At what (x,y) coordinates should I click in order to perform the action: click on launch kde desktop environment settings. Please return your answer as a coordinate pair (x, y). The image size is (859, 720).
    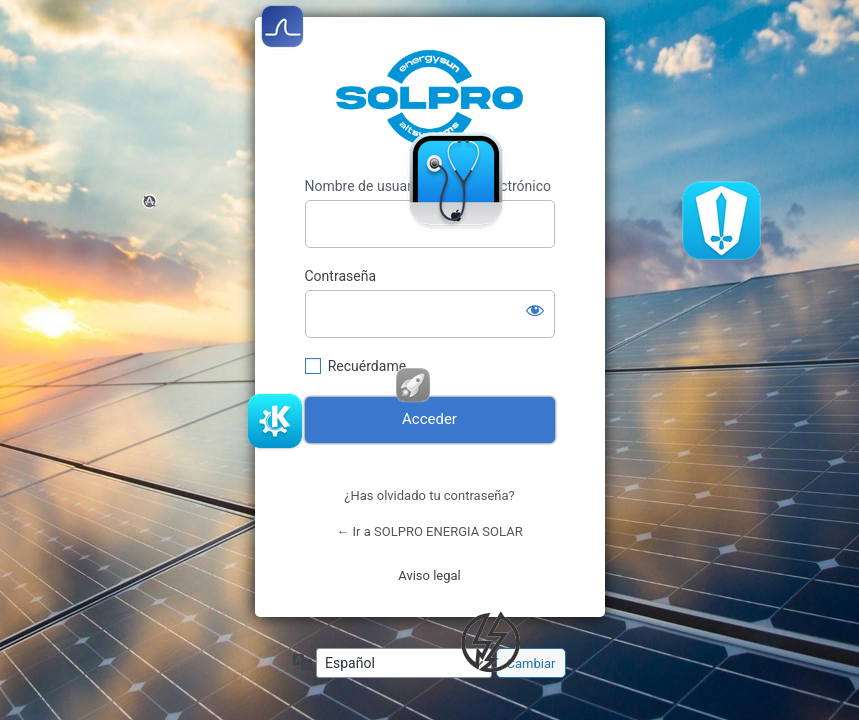
    Looking at the image, I should click on (275, 421).